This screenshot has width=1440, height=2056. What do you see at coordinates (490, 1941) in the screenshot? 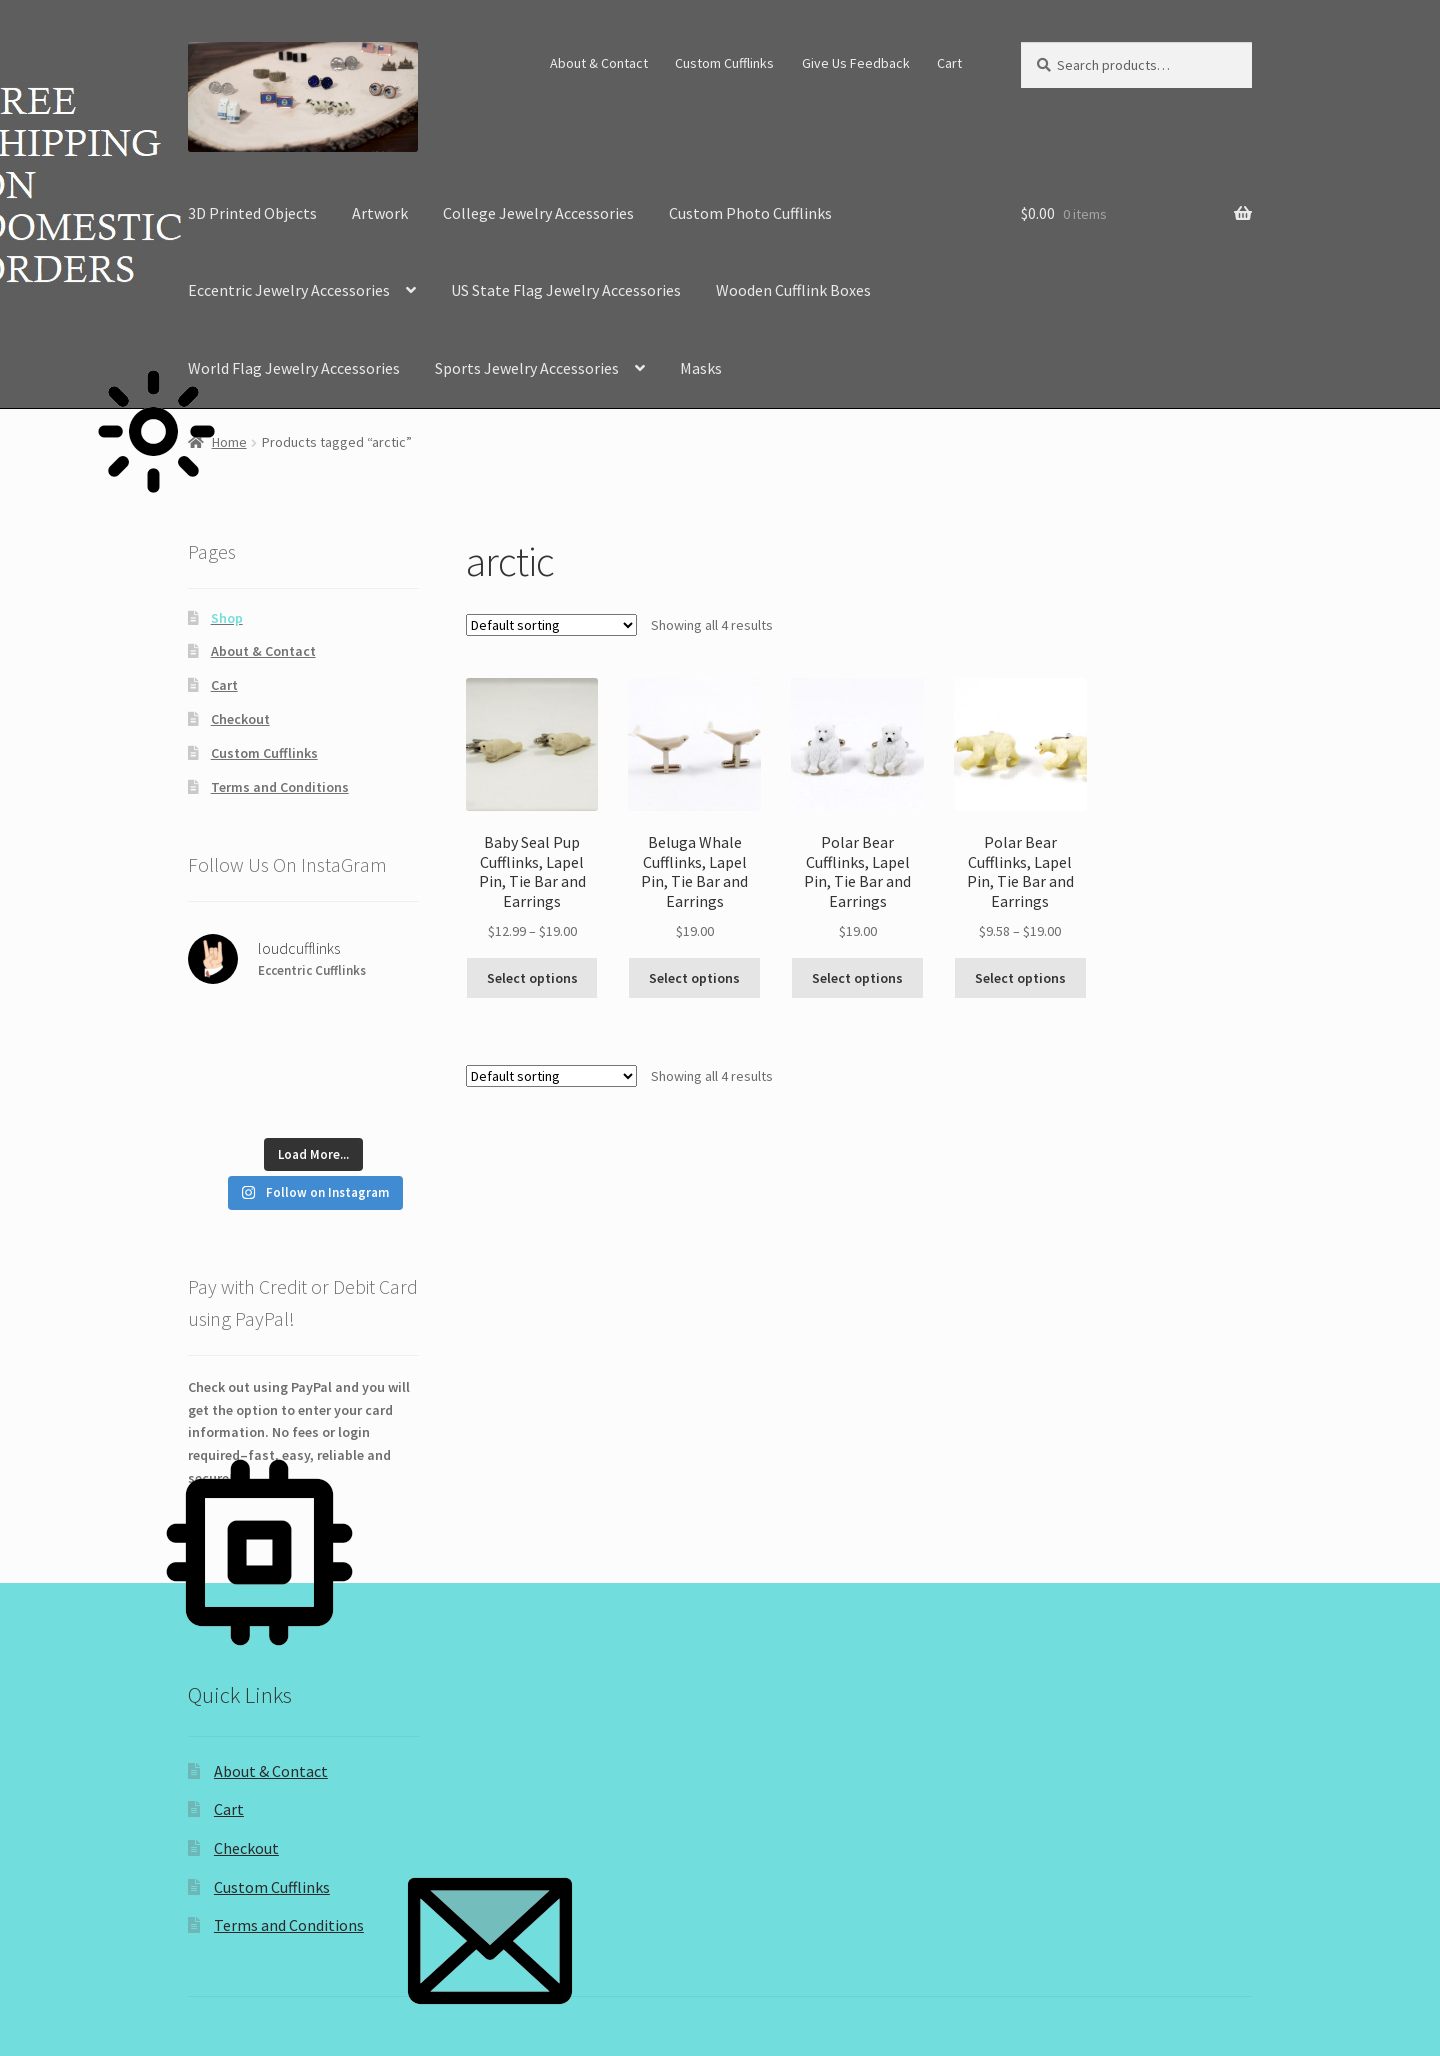
I see `access your email inbox` at bounding box center [490, 1941].